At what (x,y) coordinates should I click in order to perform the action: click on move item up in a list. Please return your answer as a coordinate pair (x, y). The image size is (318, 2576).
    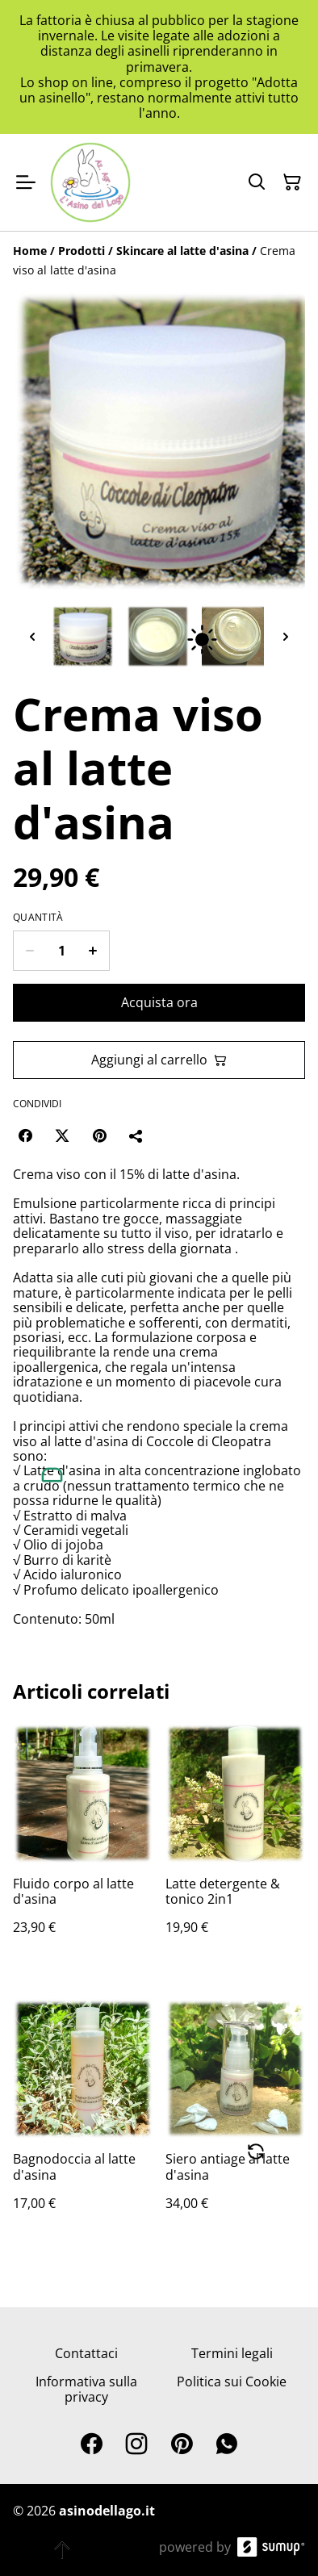
    Looking at the image, I should click on (61, 2550).